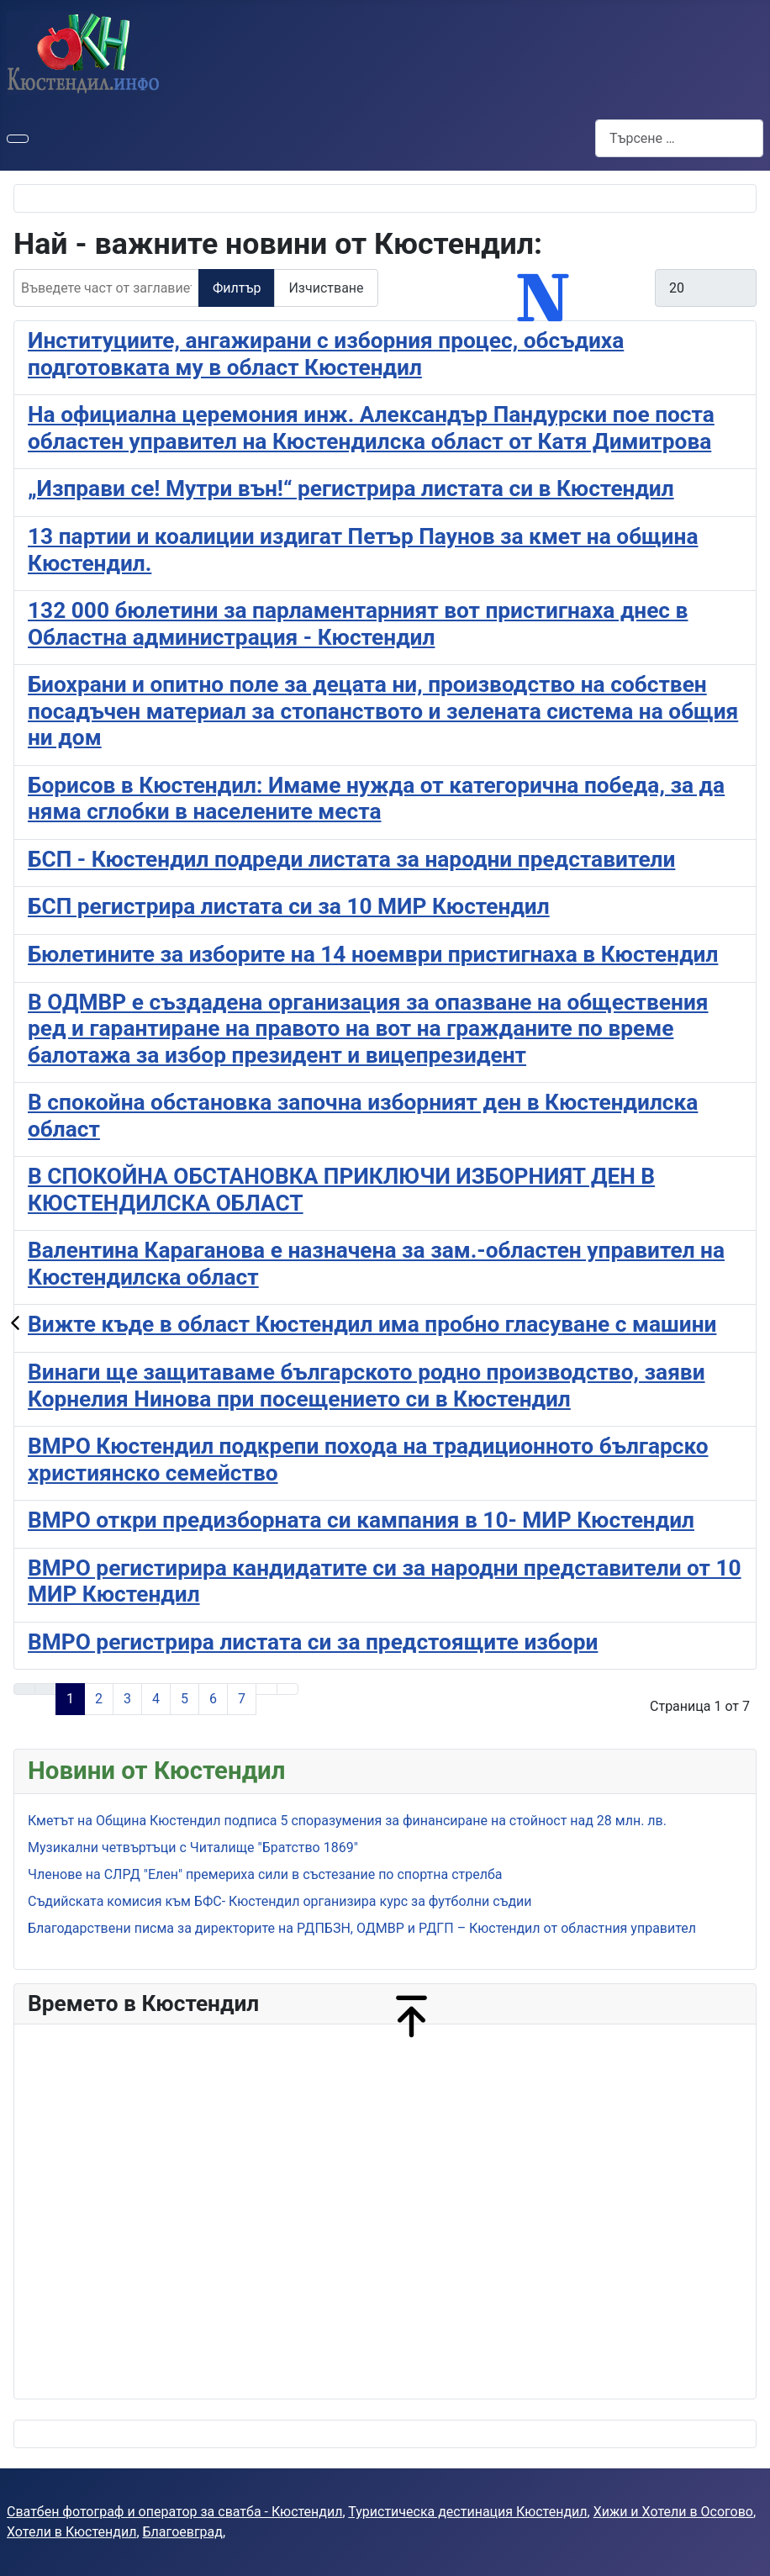 This screenshot has height=2576, width=770. What do you see at coordinates (16, 1322) in the screenshot?
I see `go back to the previous page` at bounding box center [16, 1322].